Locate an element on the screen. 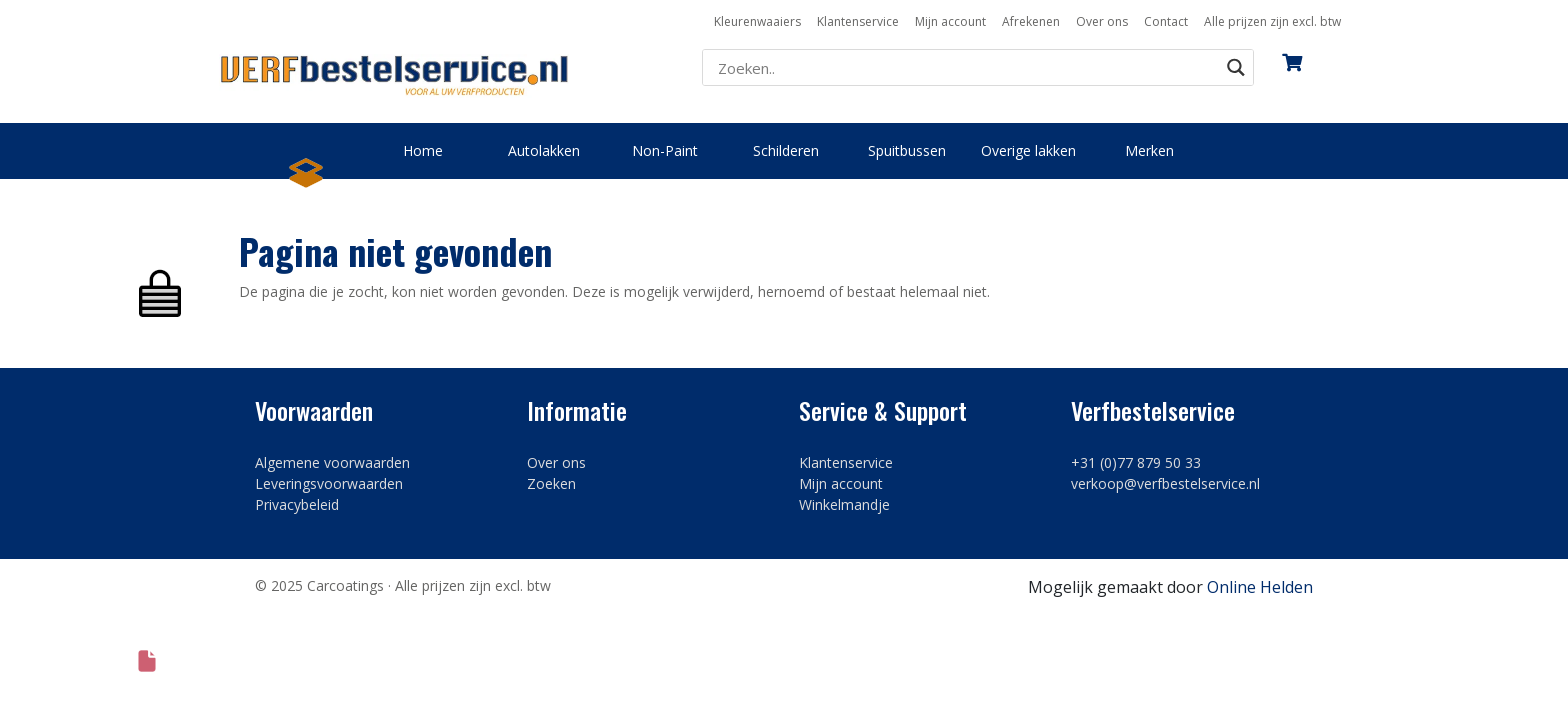  indicates secure or encrypted content is located at coordinates (160, 296).